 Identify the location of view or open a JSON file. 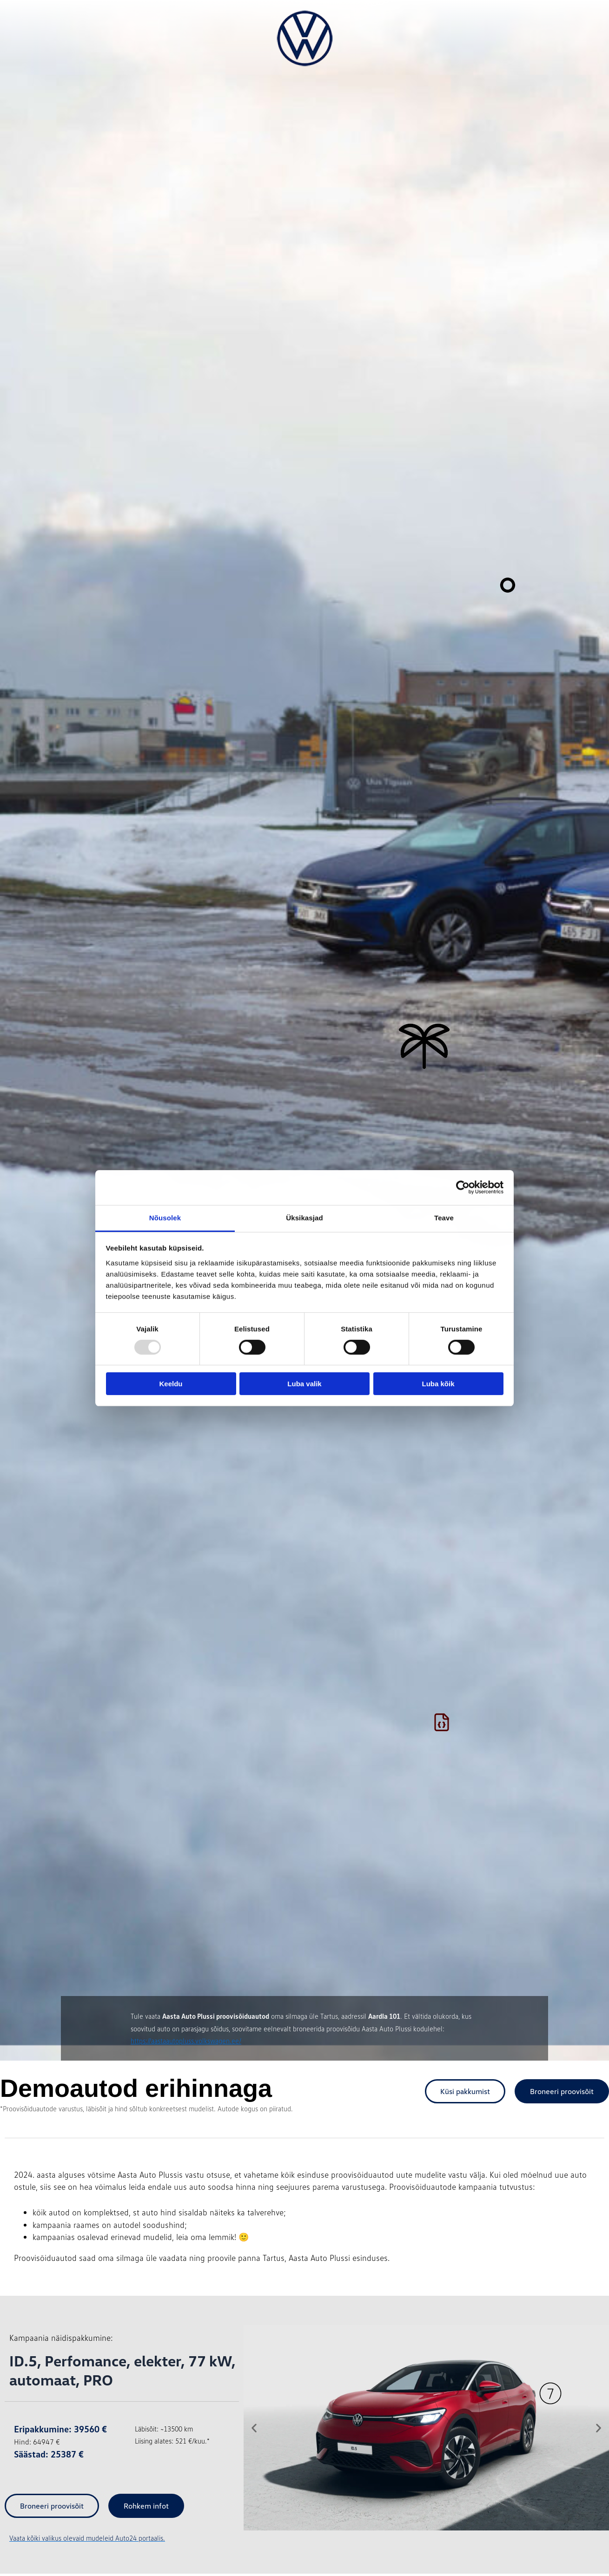
(442, 1722).